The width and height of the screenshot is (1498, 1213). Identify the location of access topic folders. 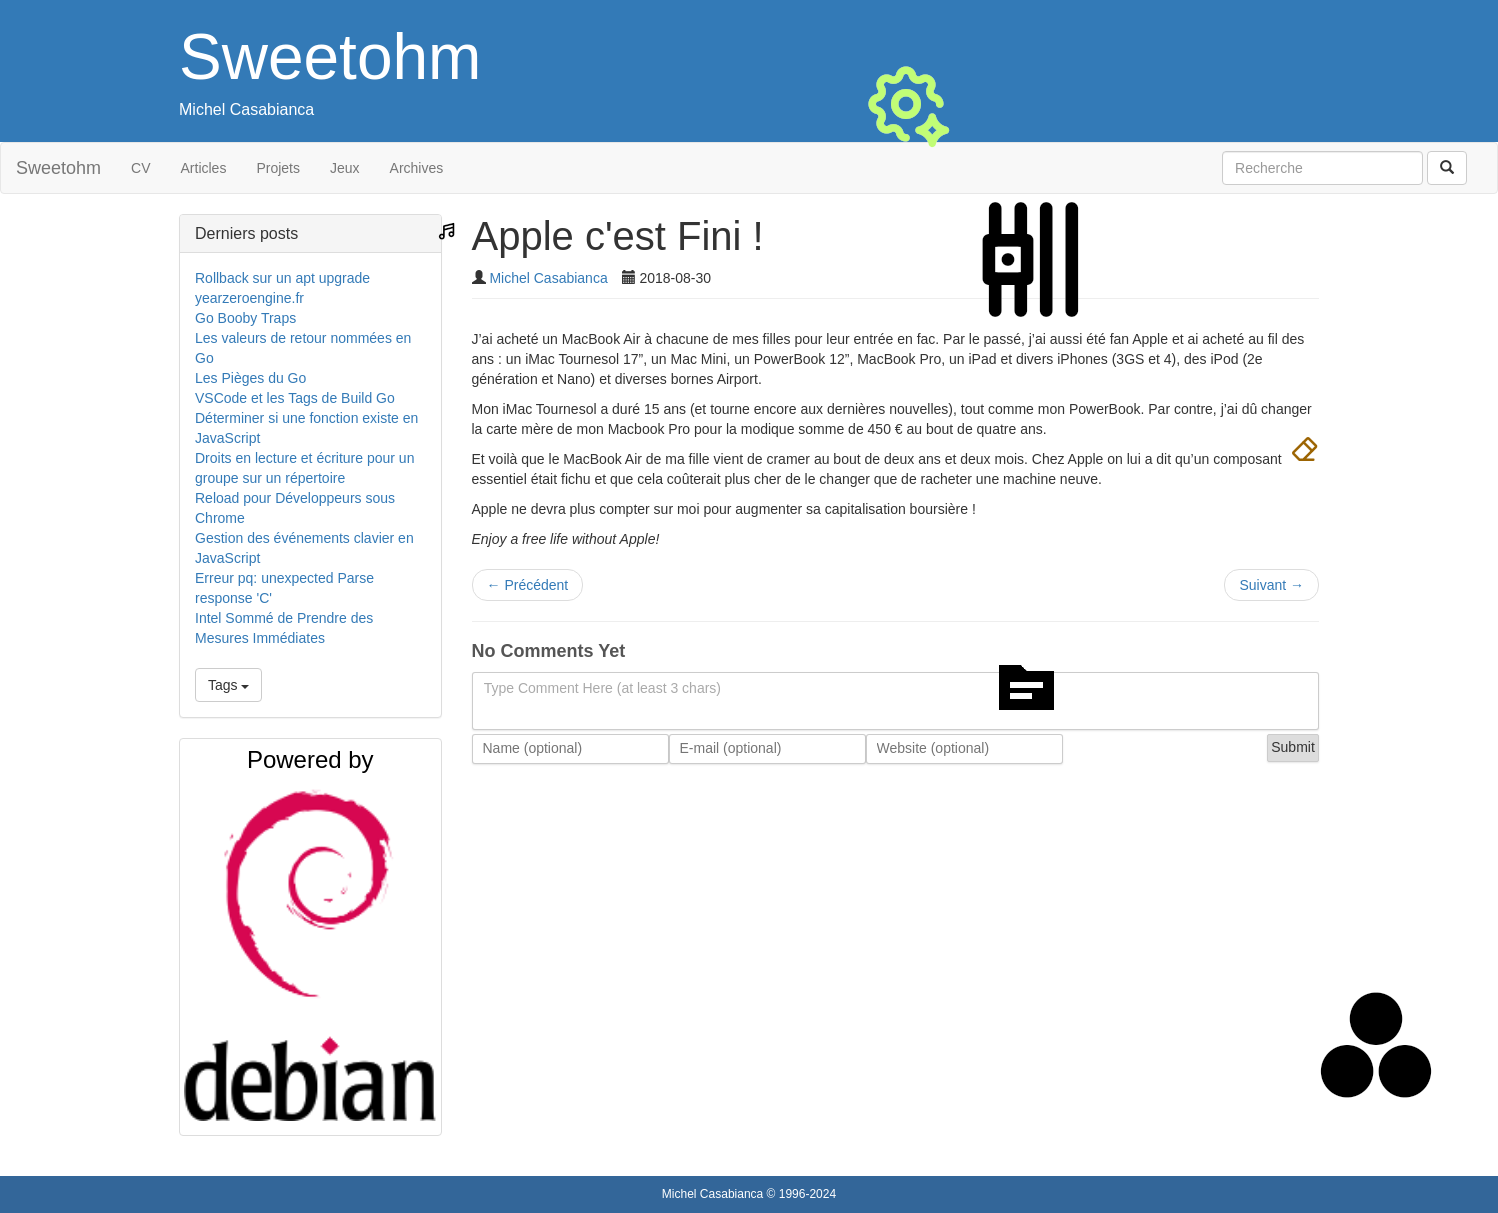
(1026, 687).